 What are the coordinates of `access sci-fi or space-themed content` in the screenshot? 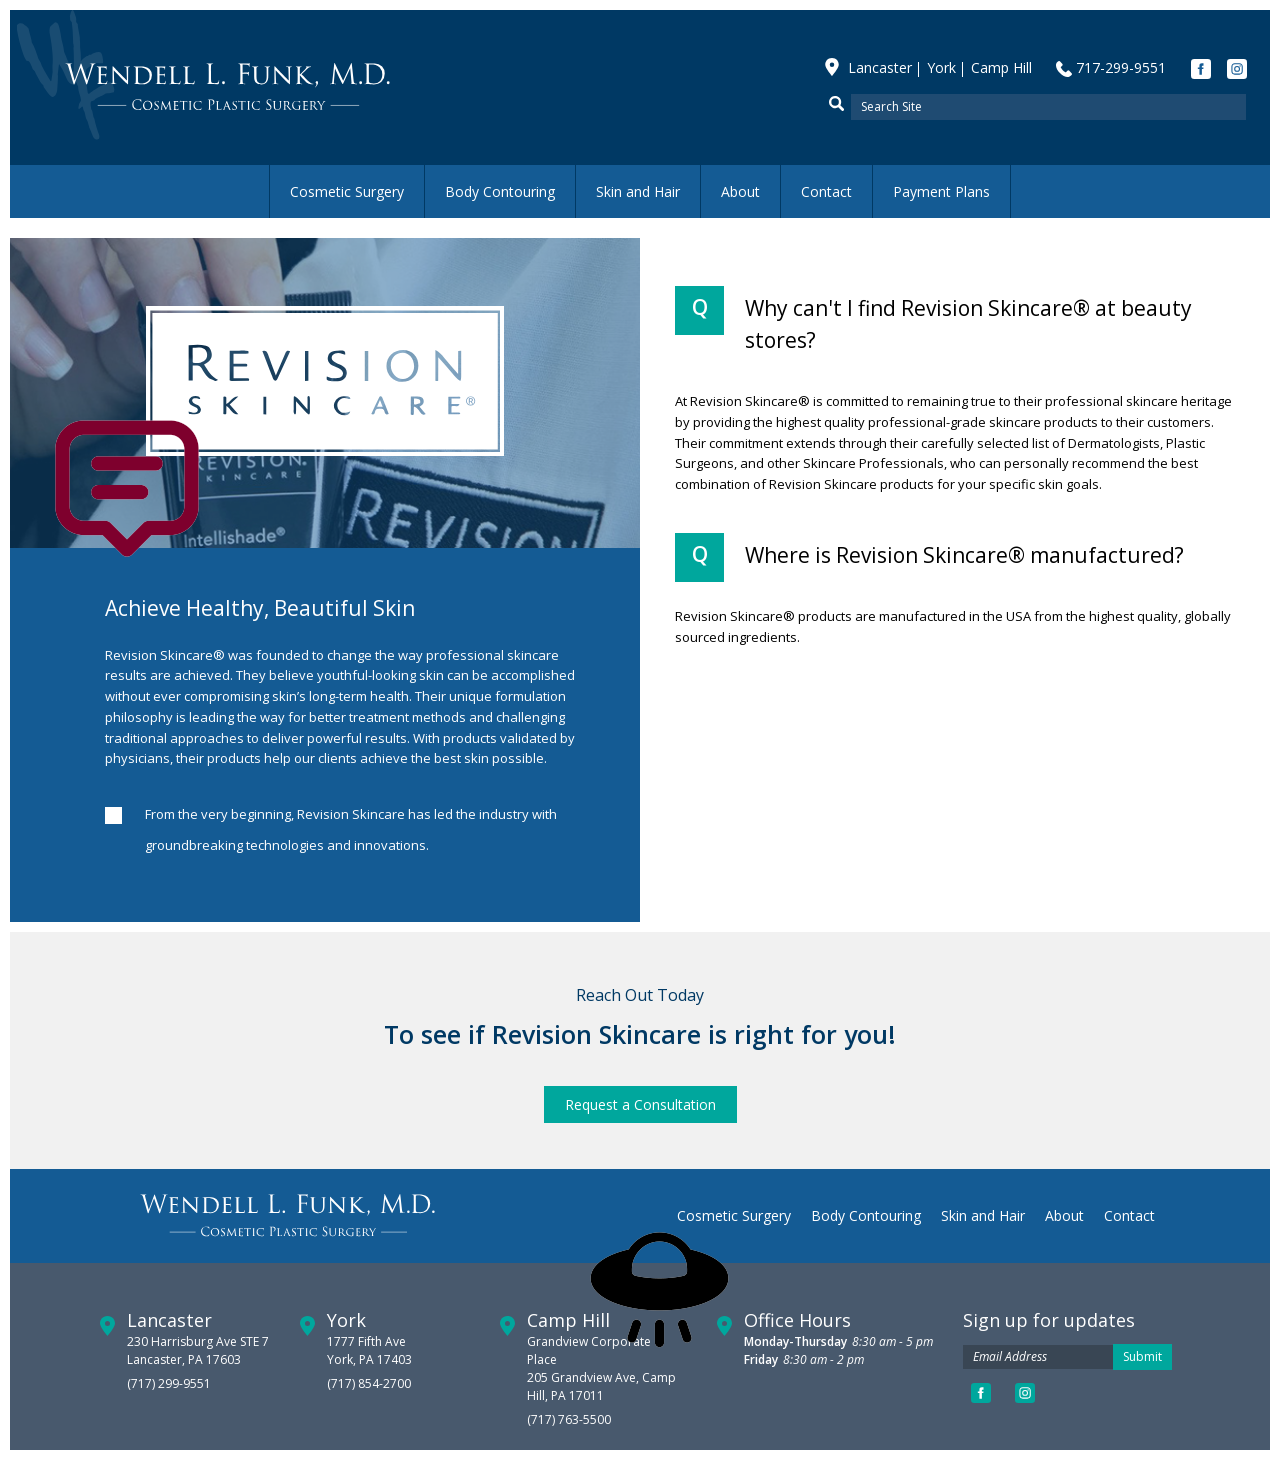 It's located at (659, 1287).